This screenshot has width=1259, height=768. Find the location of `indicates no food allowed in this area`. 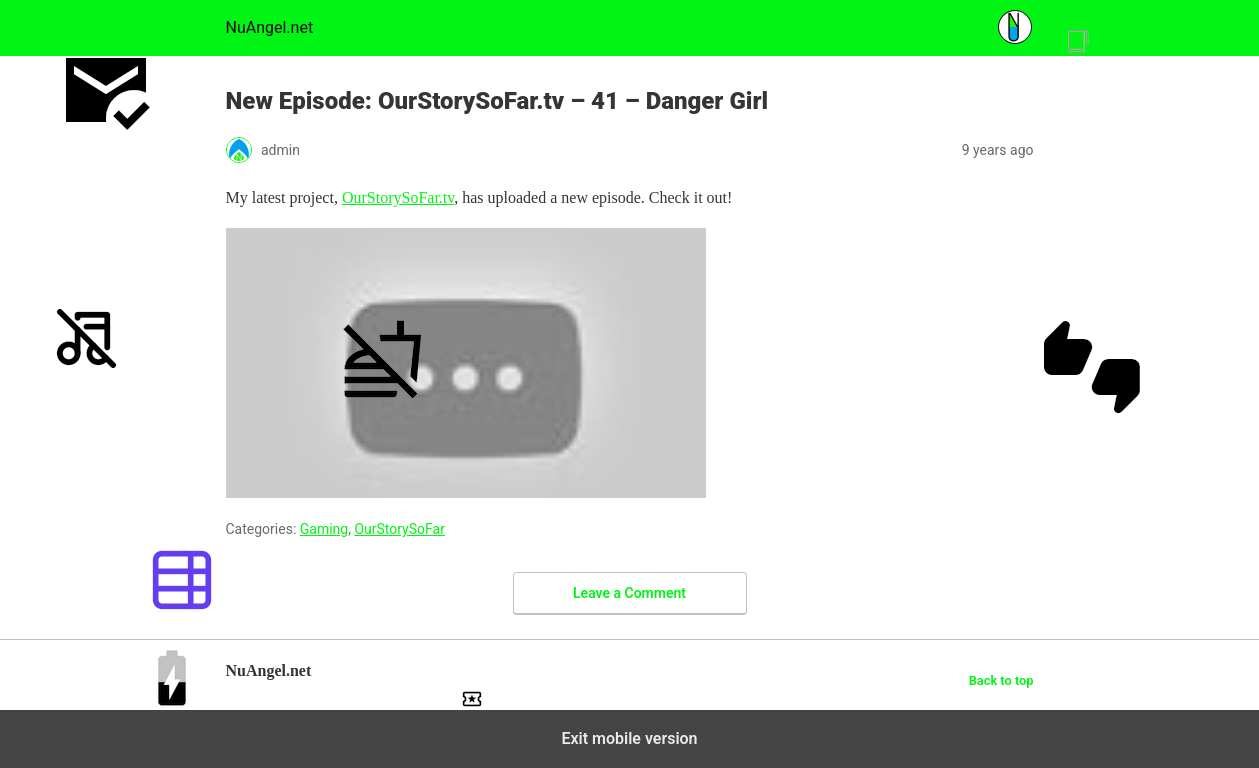

indicates no food allowed in this area is located at coordinates (383, 359).